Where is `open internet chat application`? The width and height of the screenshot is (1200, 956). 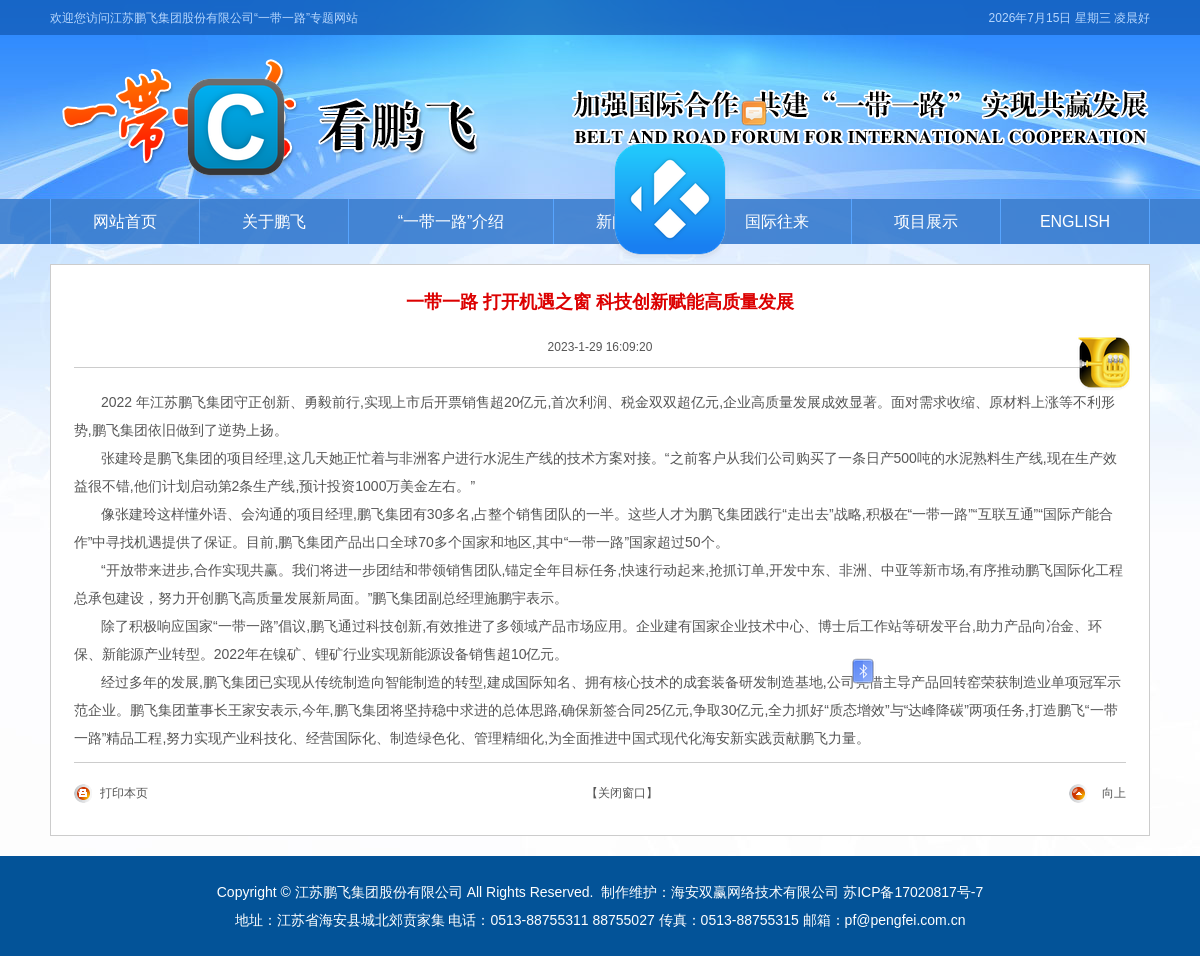 open internet chat application is located at coordinates (754, 113).